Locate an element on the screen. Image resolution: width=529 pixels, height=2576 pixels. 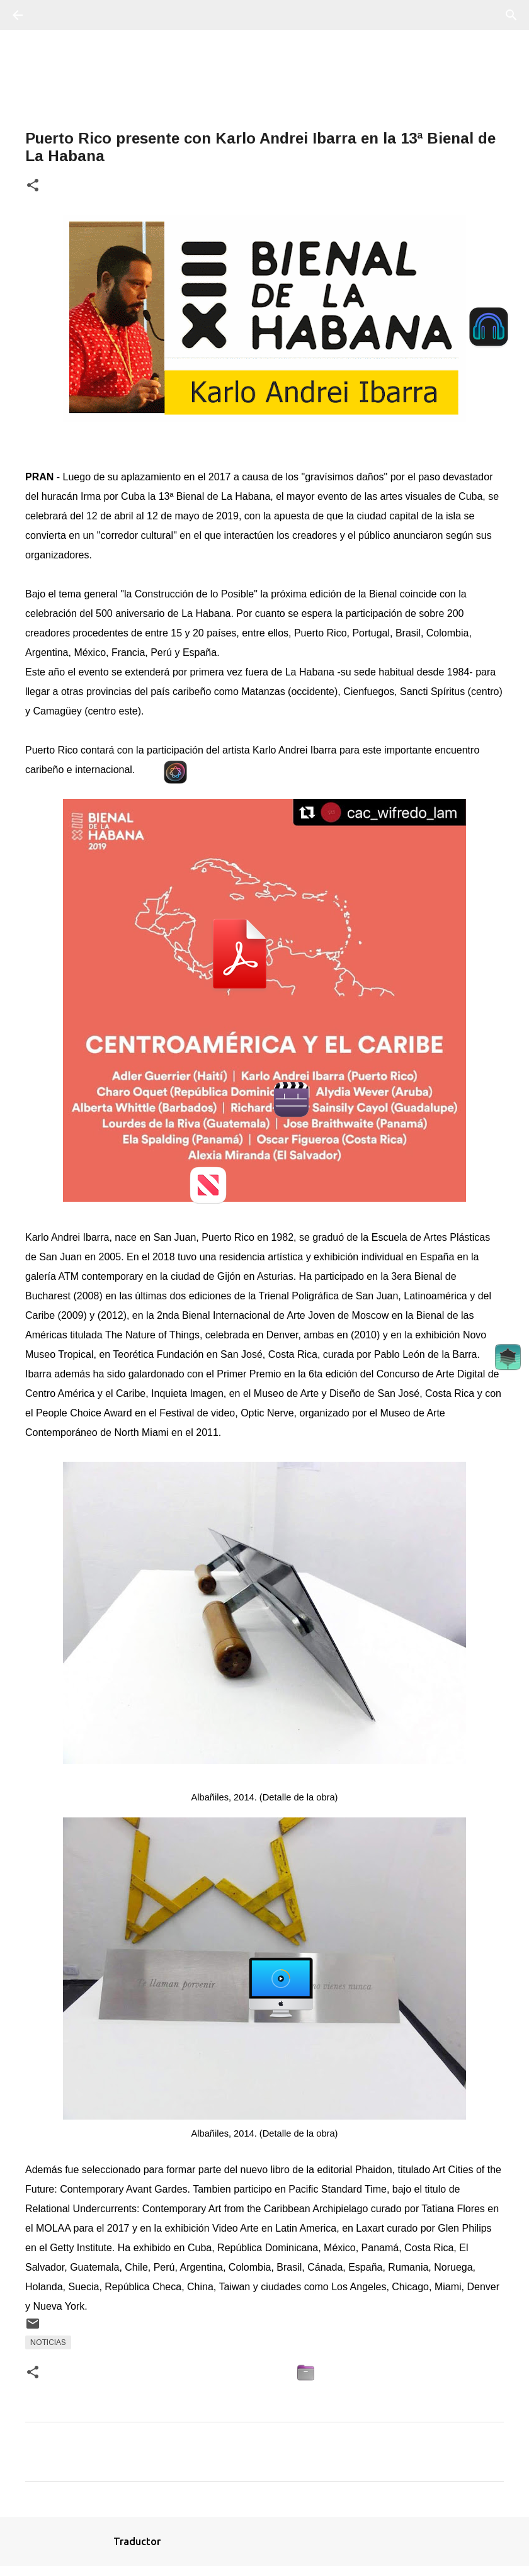
open Image Playground app is located at coordinates (175, 772).